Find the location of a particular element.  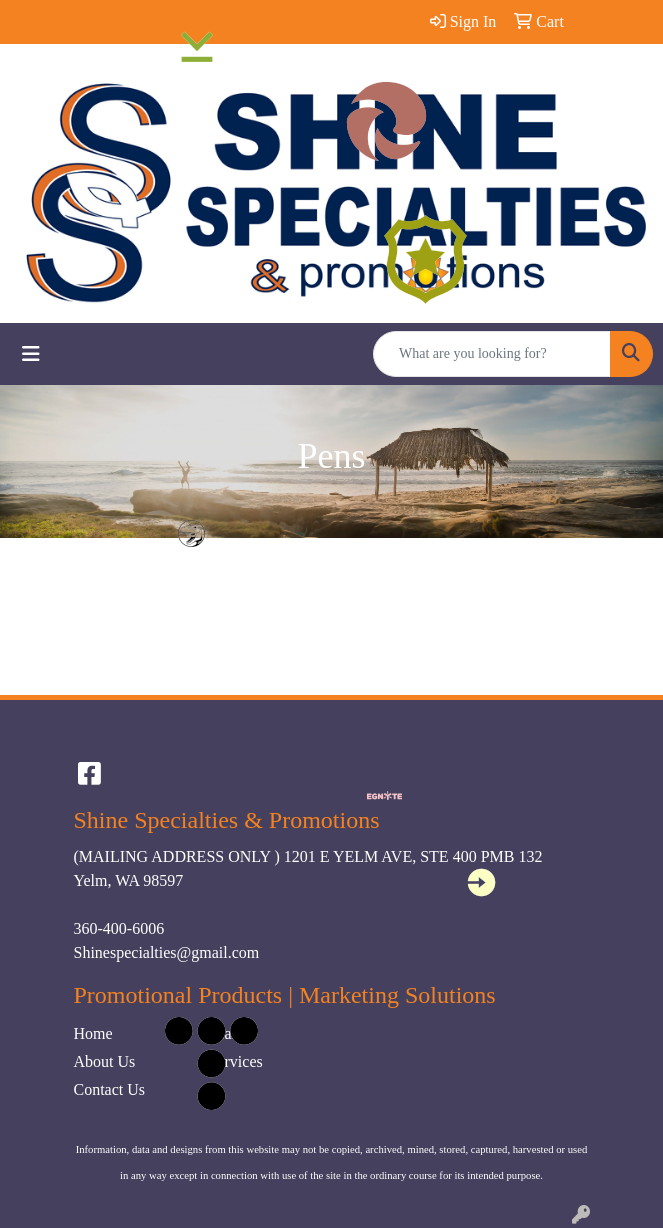

open microsoft edge browser is located at coordinates (386, 121).